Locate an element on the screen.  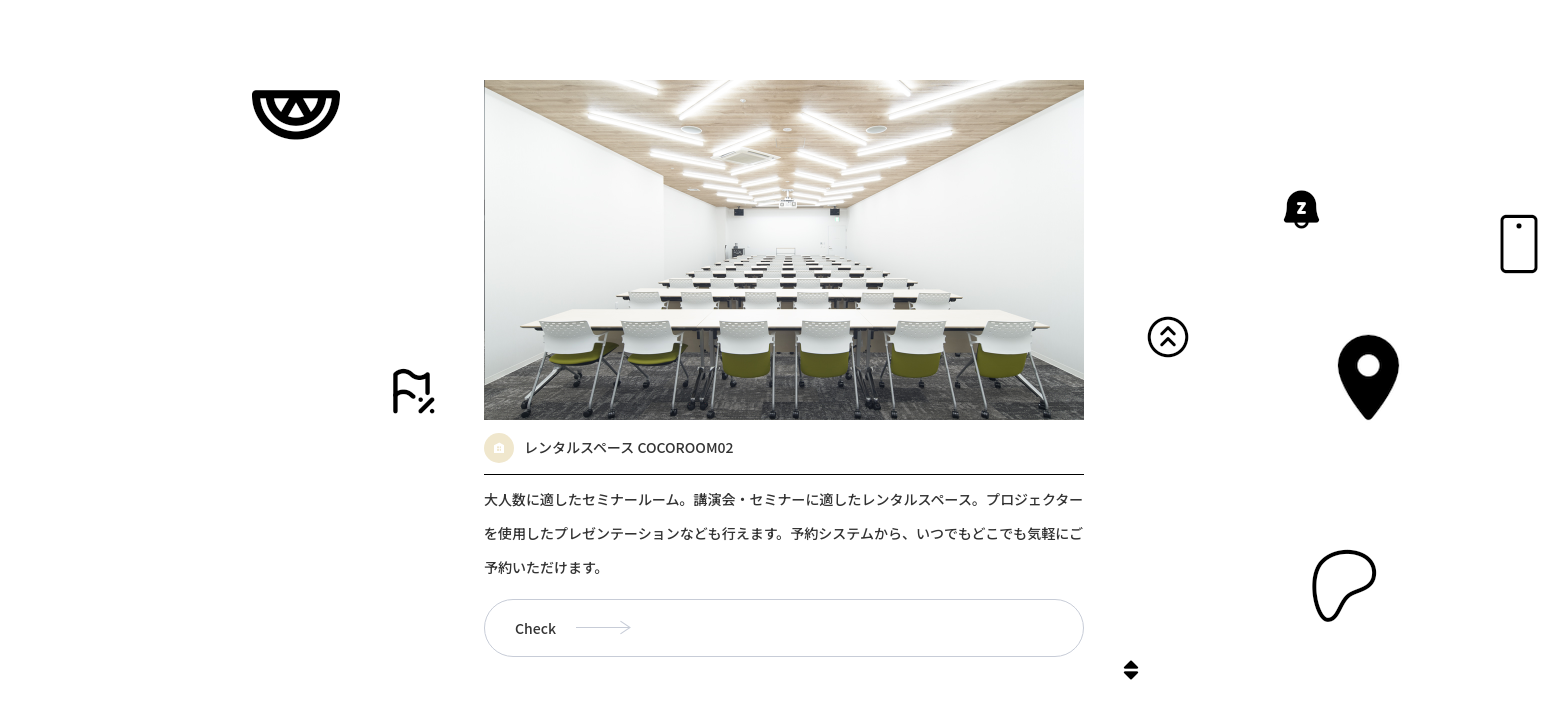
sort items in no particular order is located at coordinates (1131, 670).